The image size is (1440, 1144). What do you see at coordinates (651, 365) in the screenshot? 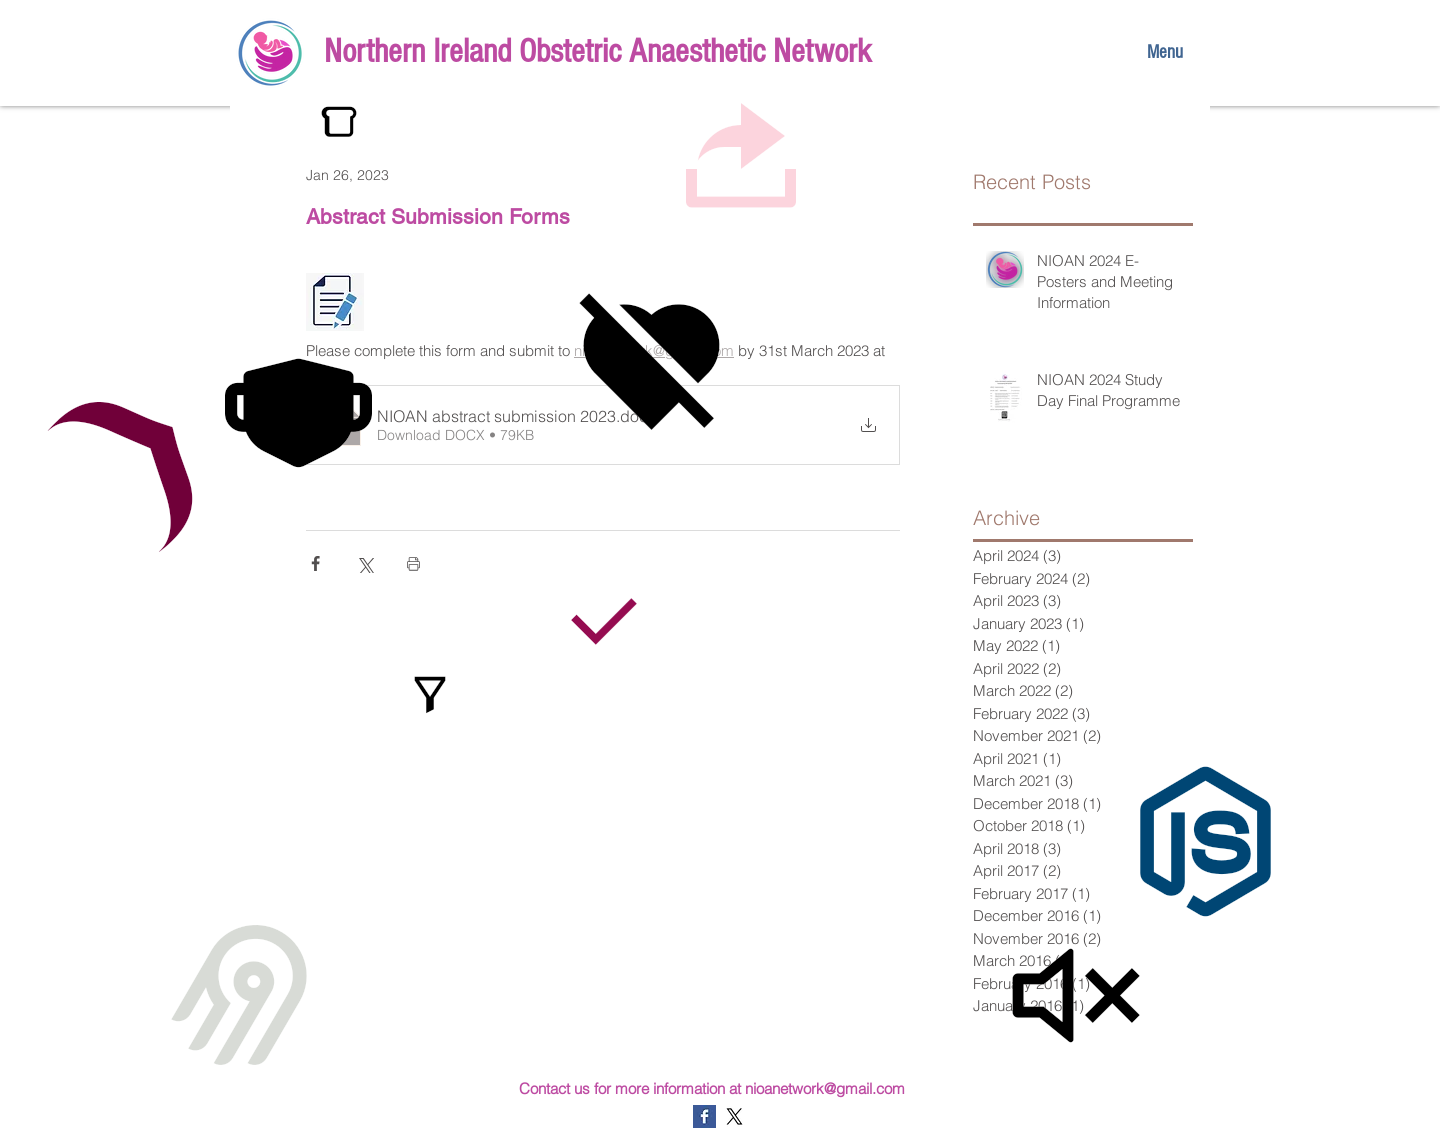
I see `dislike or remove from favorites` at bounding box center [651, 365].